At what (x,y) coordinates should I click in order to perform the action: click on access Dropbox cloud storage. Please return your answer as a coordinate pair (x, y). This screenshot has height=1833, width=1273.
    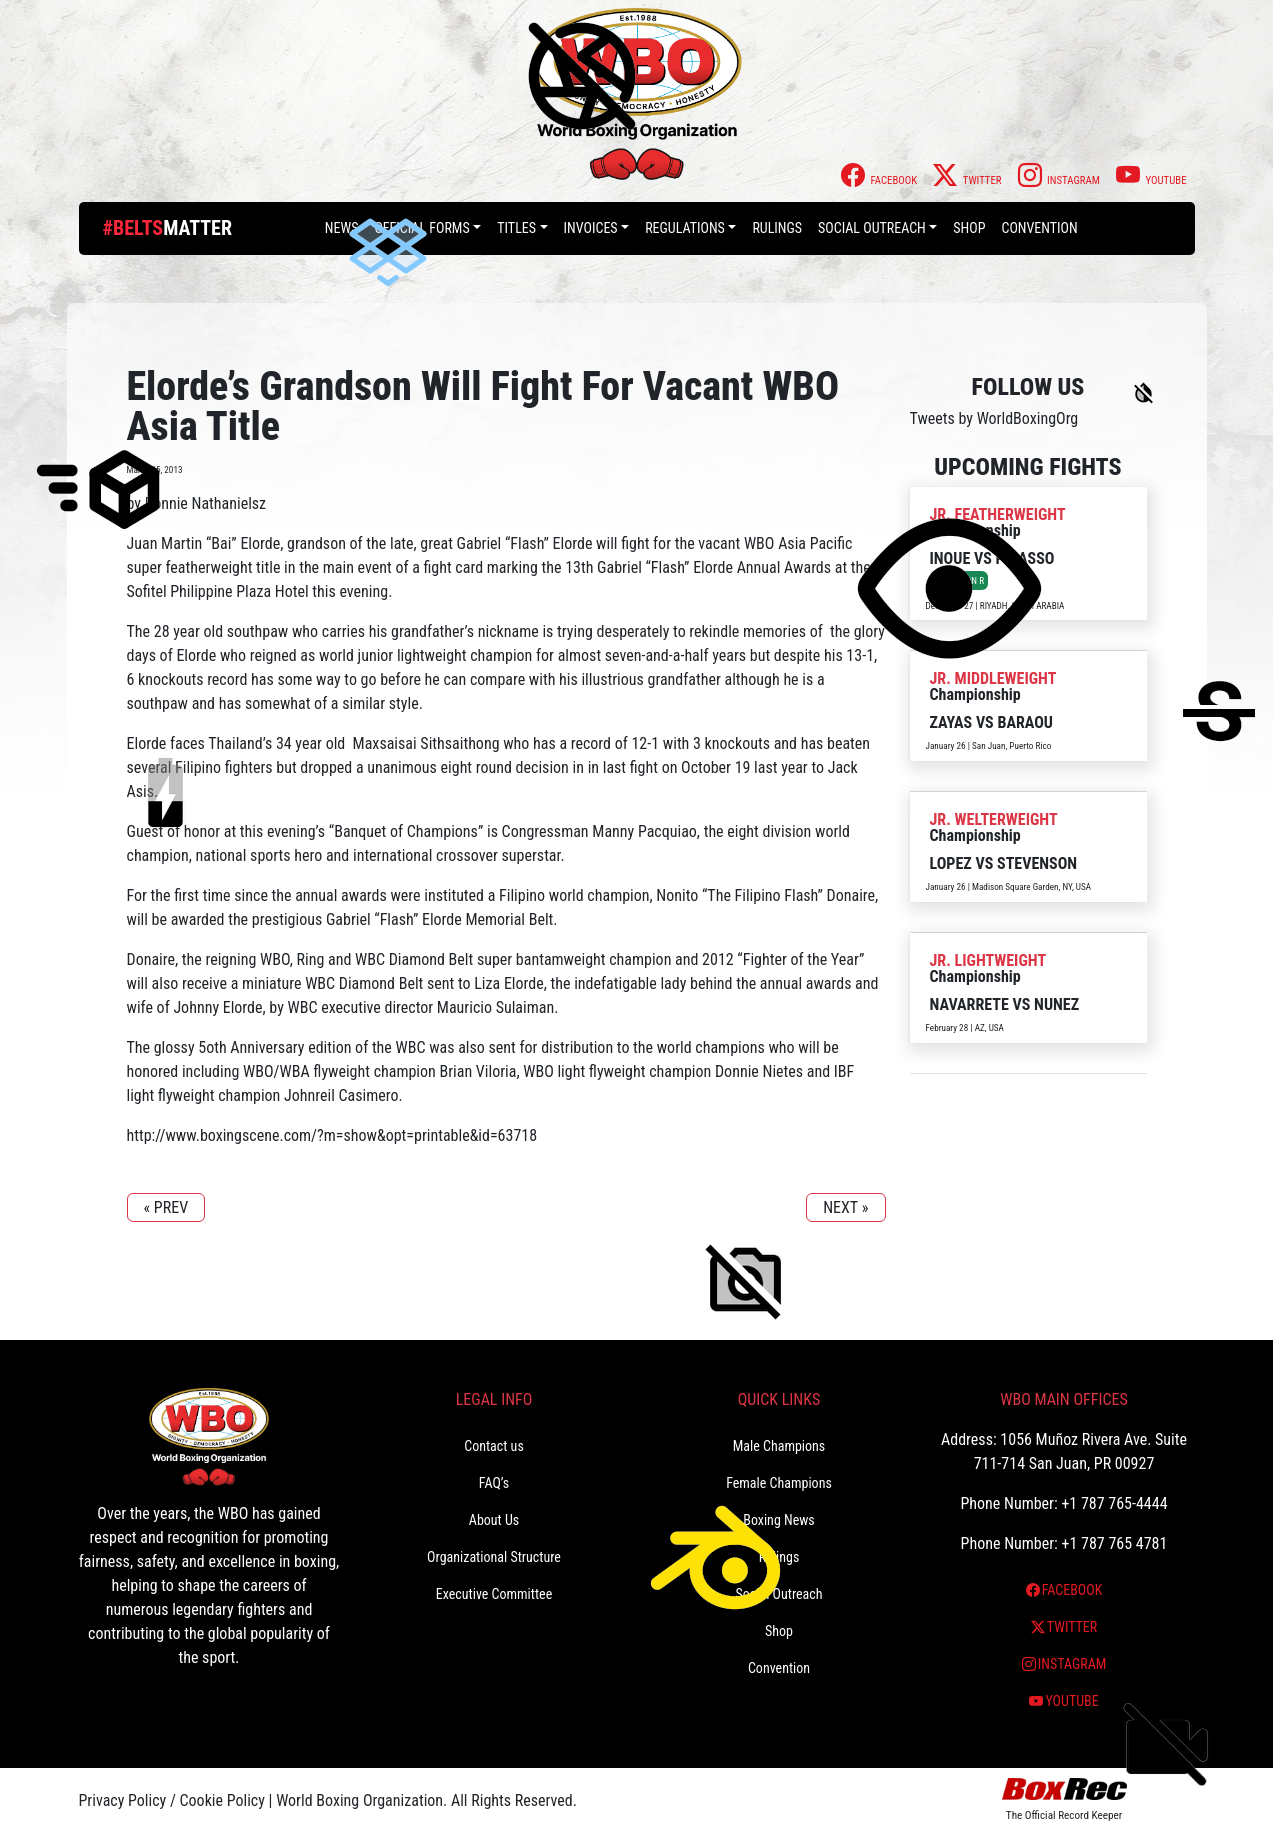
    Looking at the image, I should click on (388, 249).